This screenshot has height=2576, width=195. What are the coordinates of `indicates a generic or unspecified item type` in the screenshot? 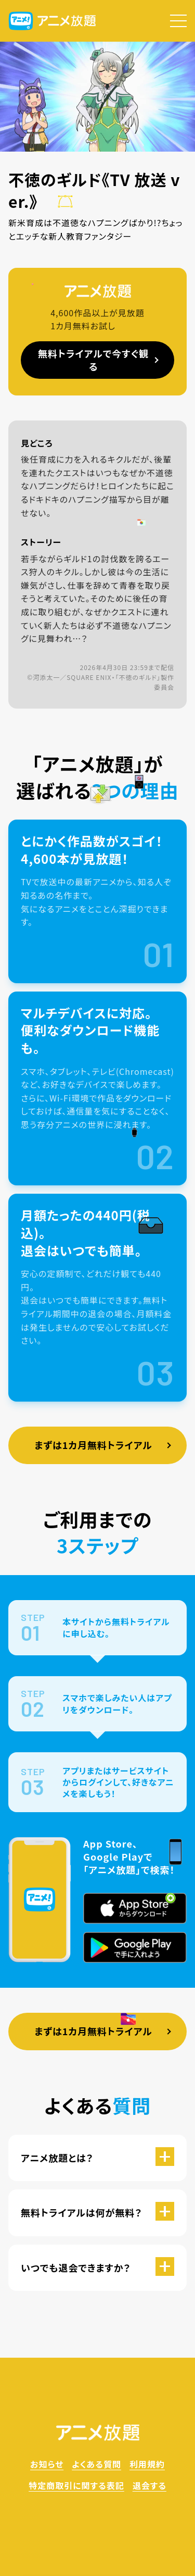 It's located at (171, 1898).